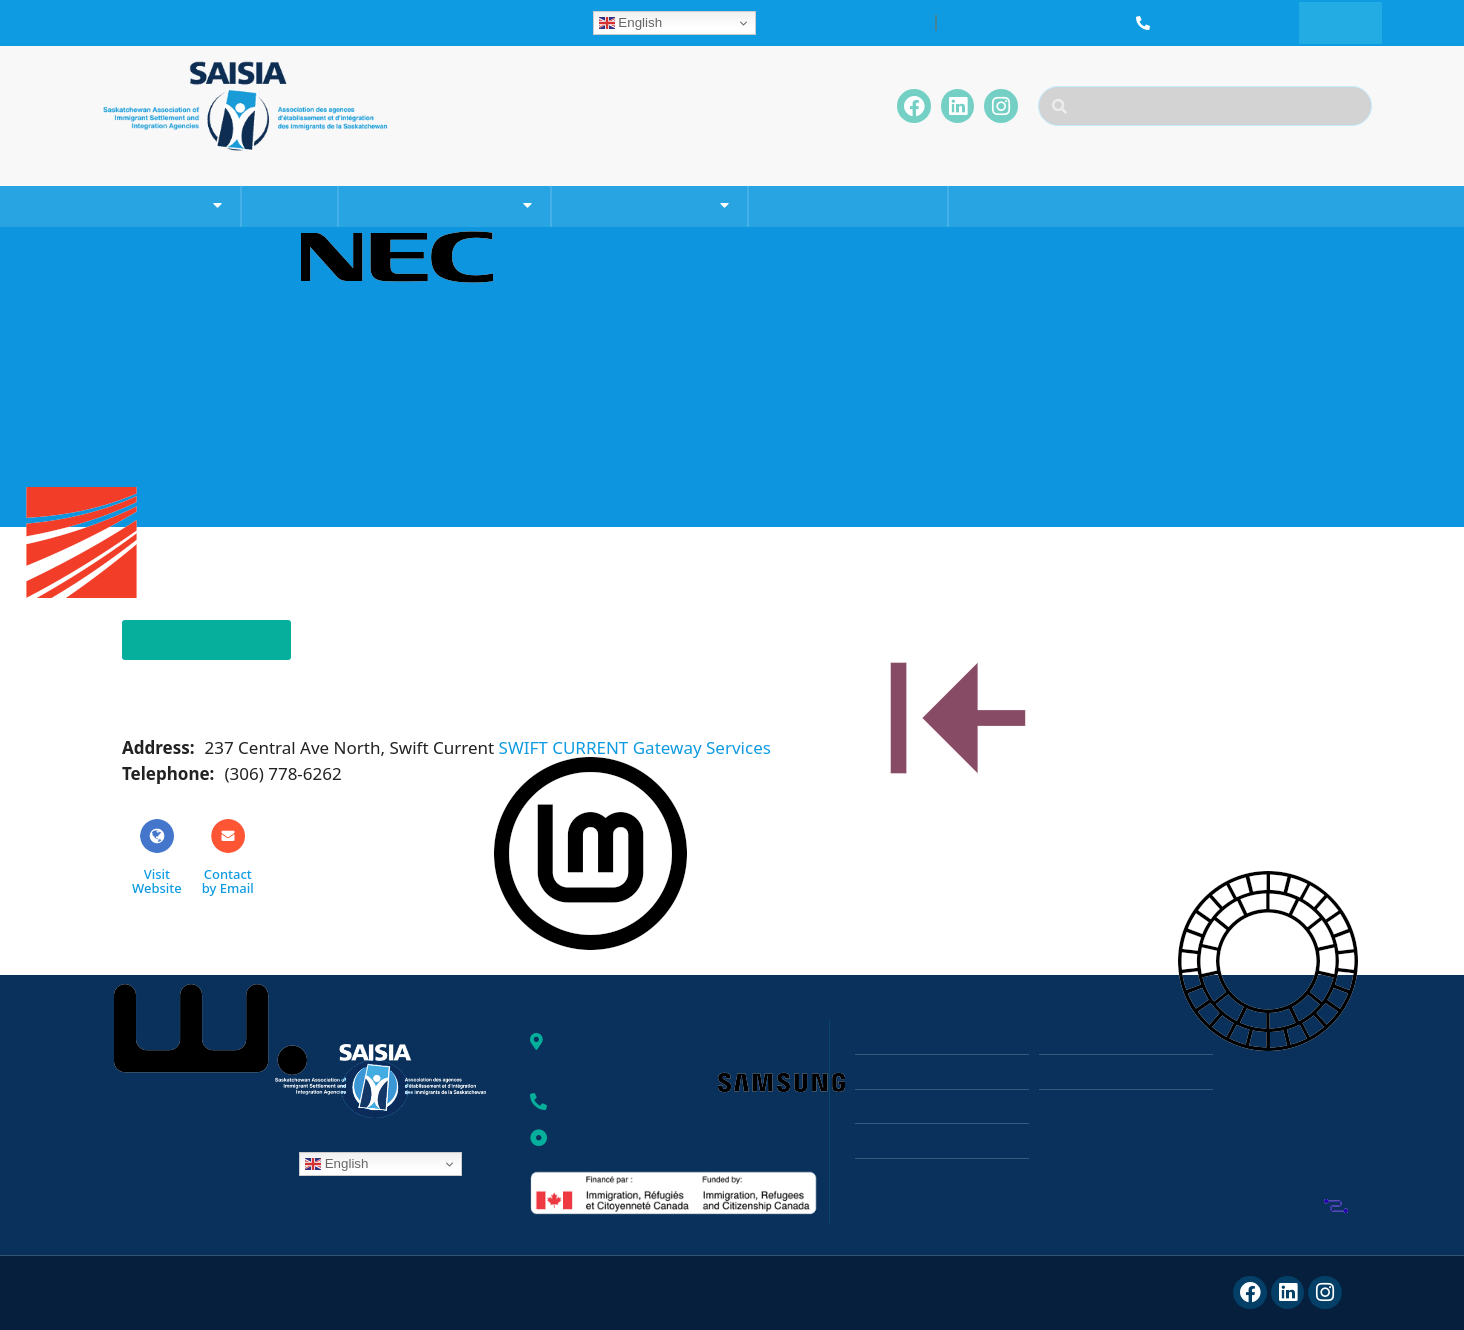  What do you see at coordinates (781, 1082) in the screenshot?
I see `Samsung brand logo` at bounding box center [781, 1082].